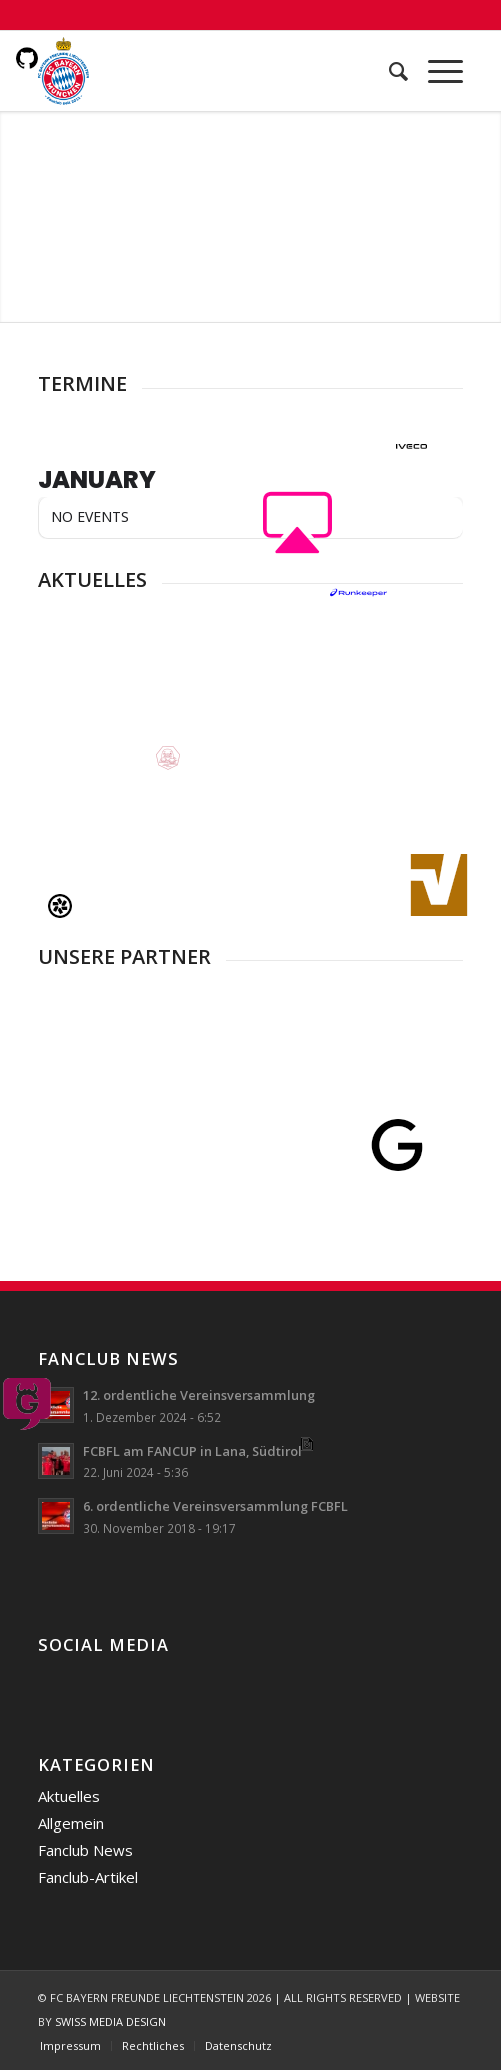  I want to click on link to GNU Social profile, so click(27, 1404).